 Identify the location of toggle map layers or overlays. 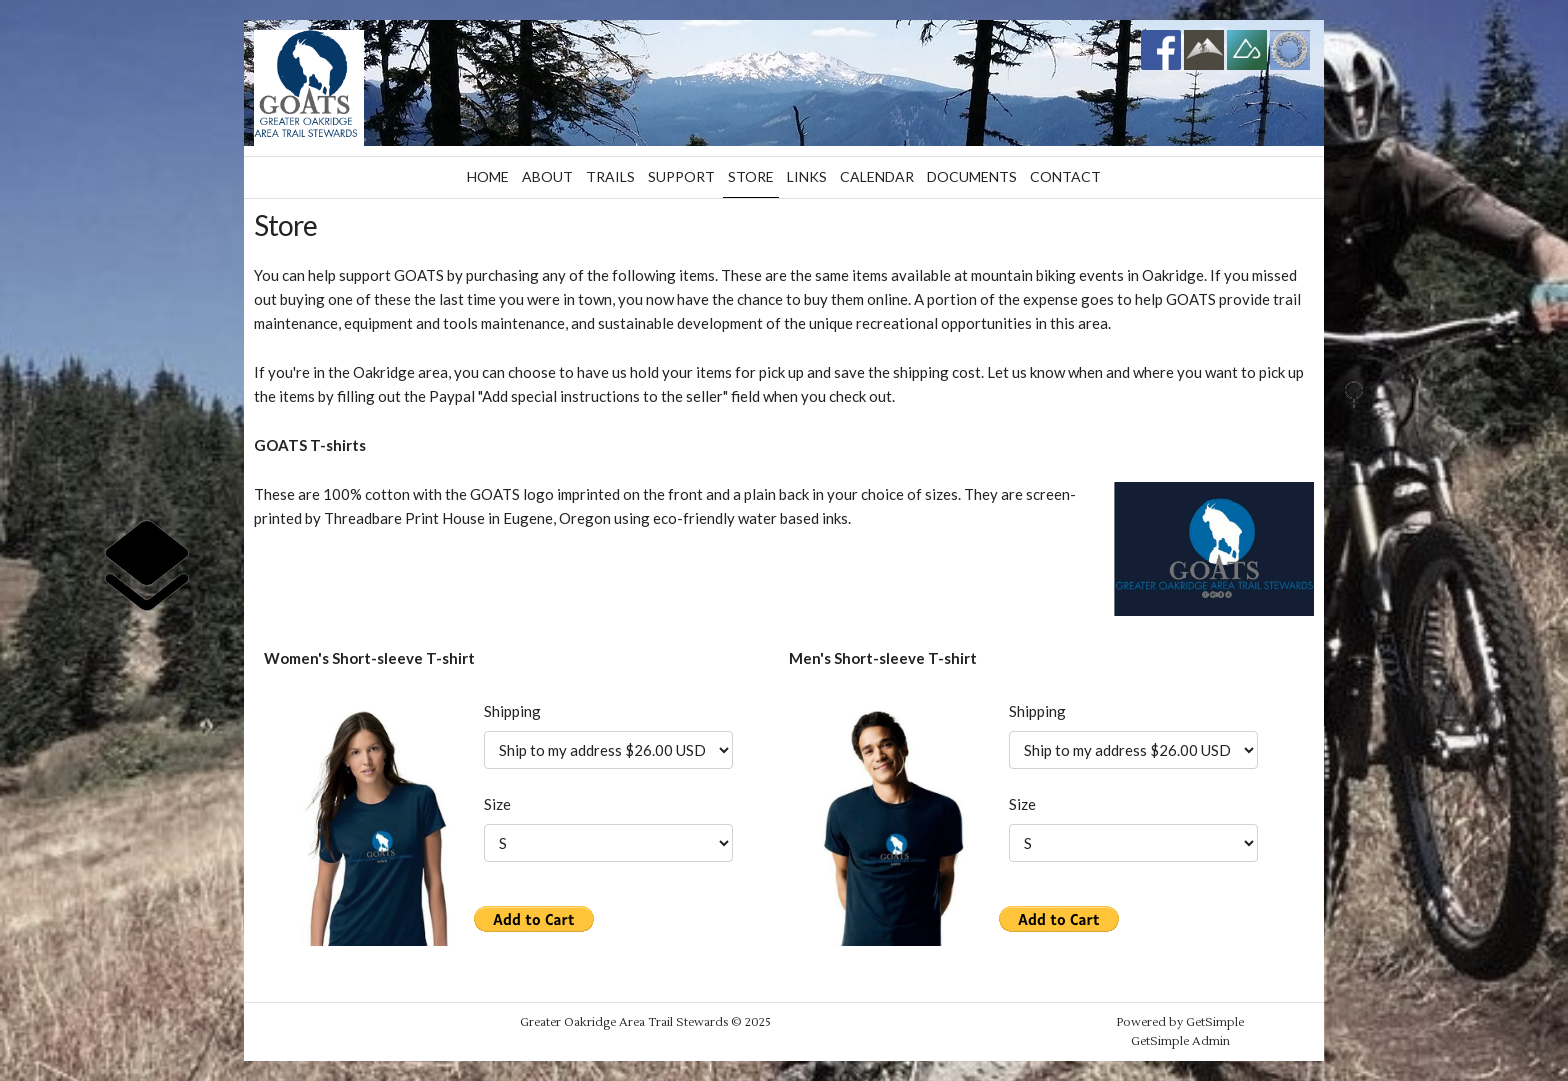
(147, 568).